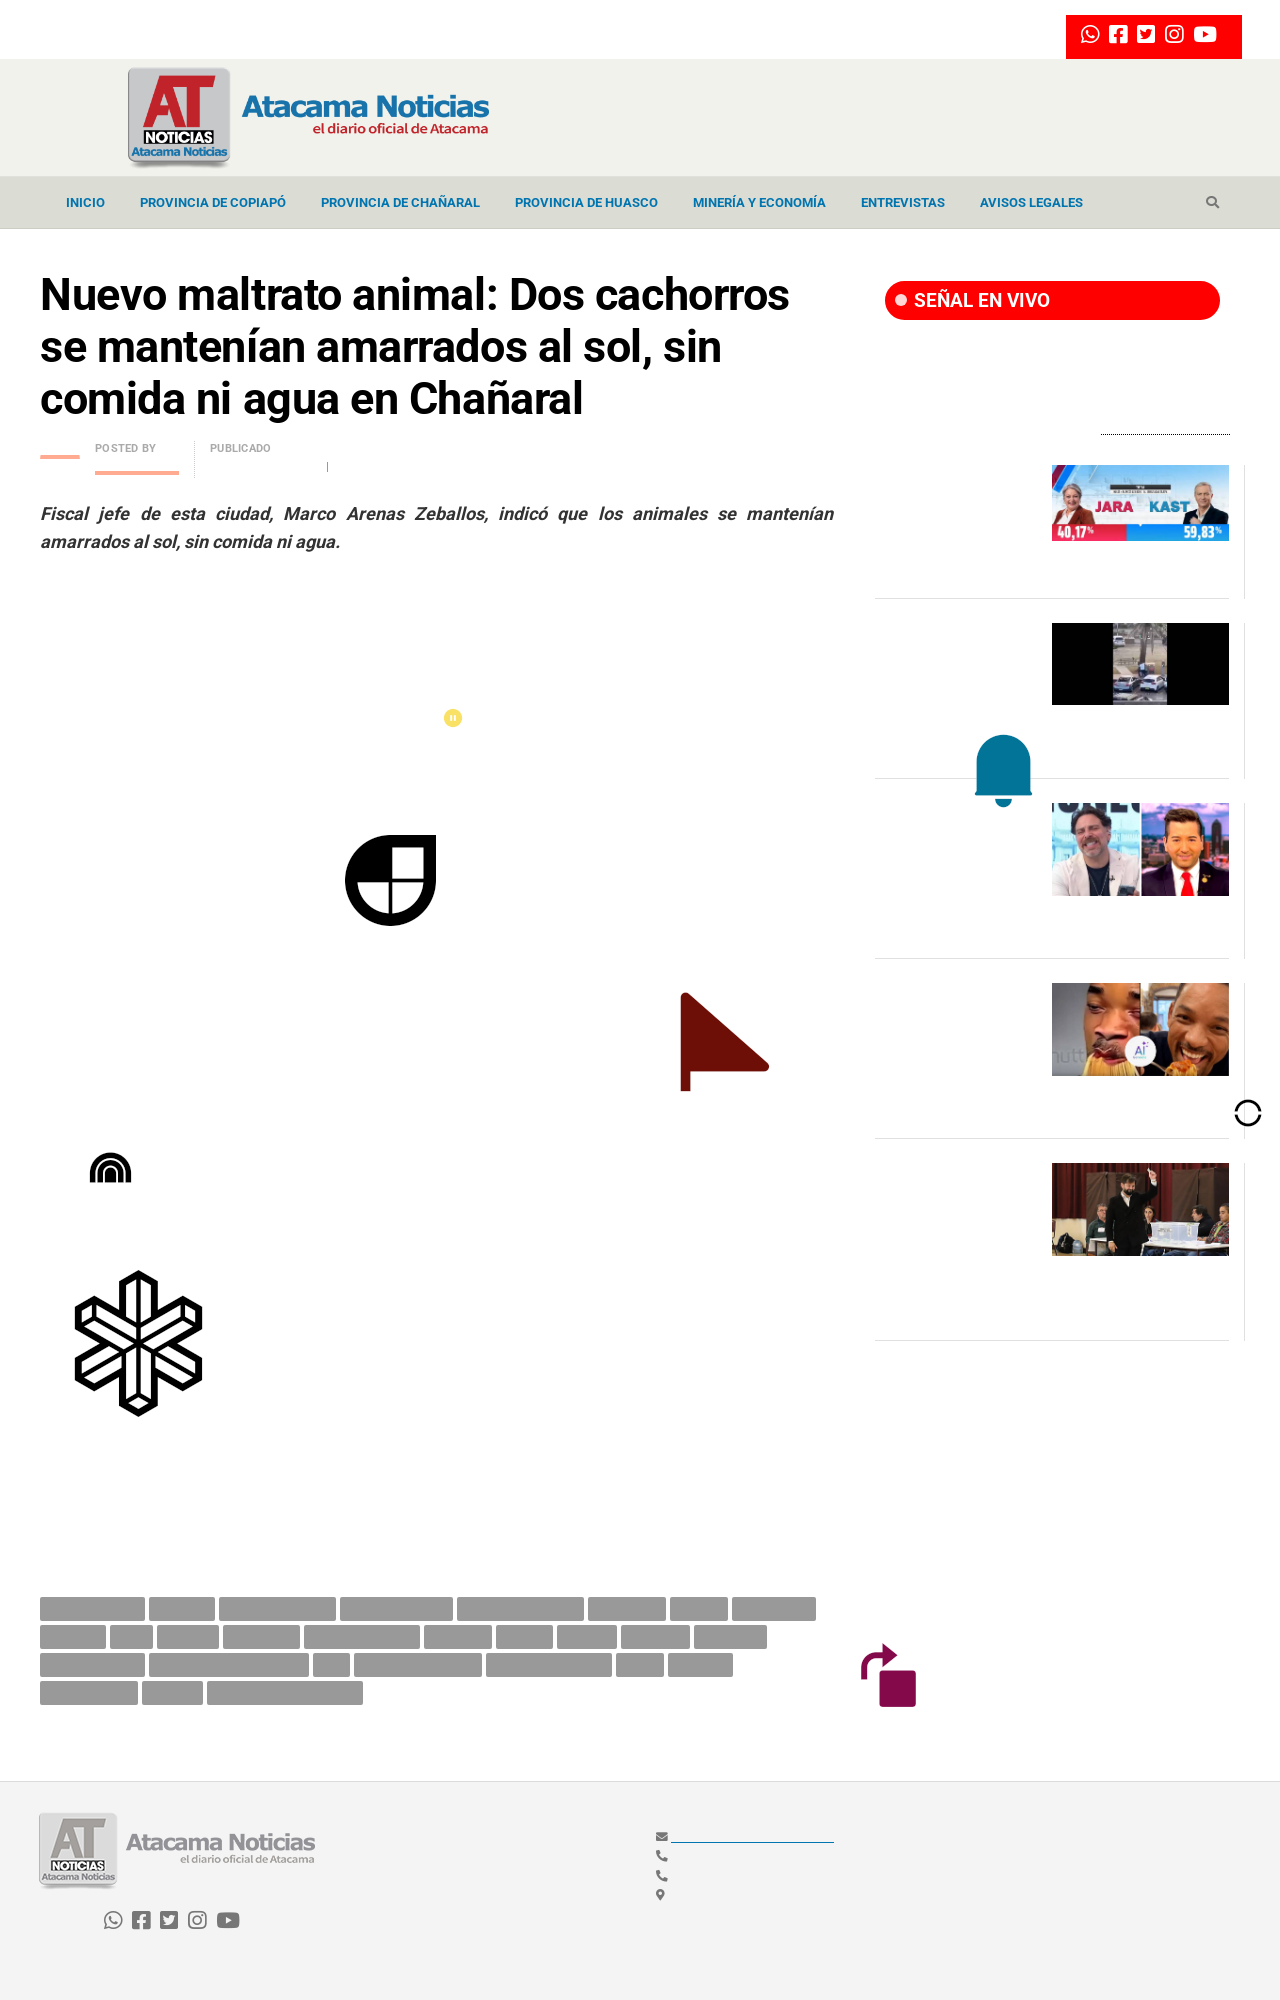  What do you see at coordinates (138, 1343) in the screenshot?
I see `matternet company logo` at bounding box center [138, 1343].